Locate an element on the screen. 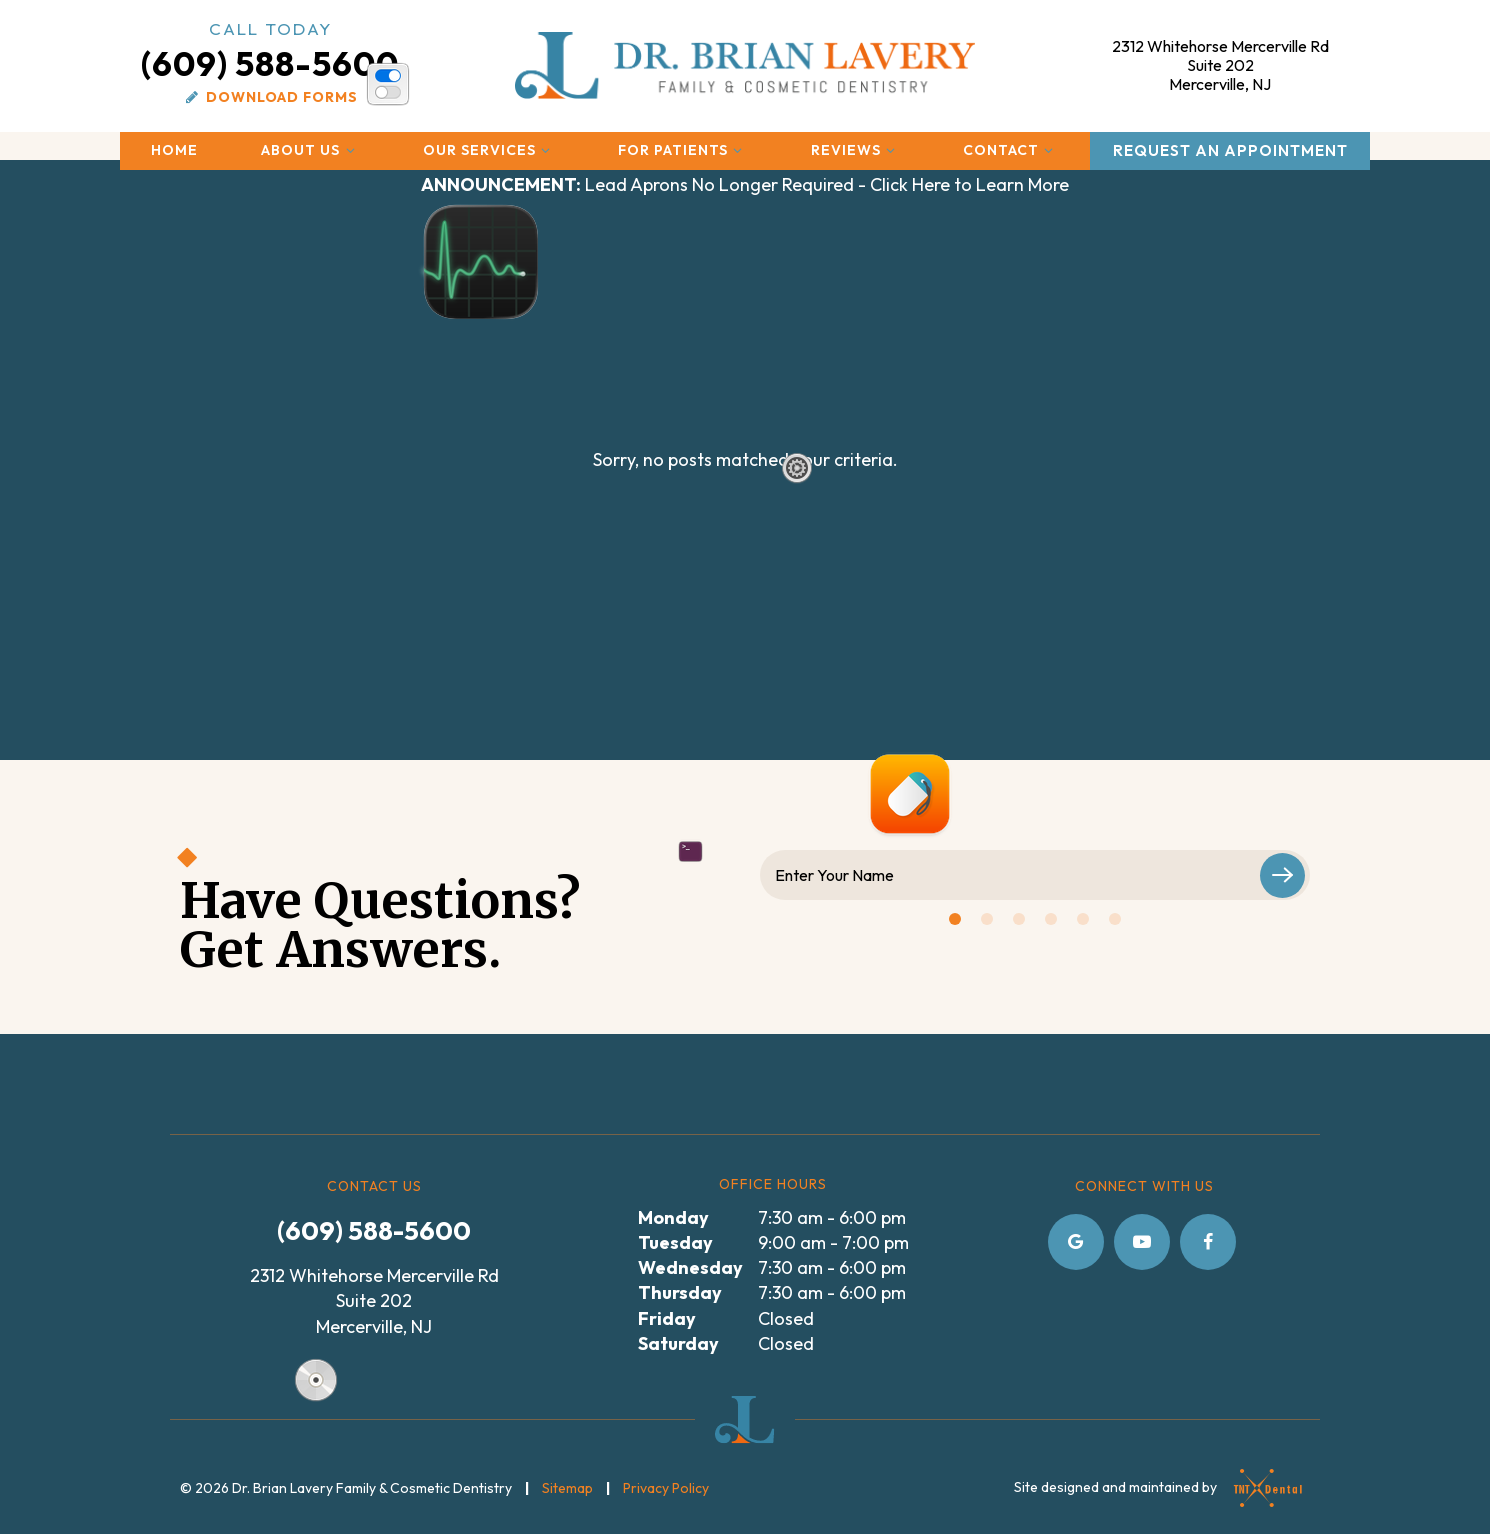 The height and width of the screenshot is (1534, 1490). open system monitor to view CPU and memory usage is located at coordinates (481, 262).